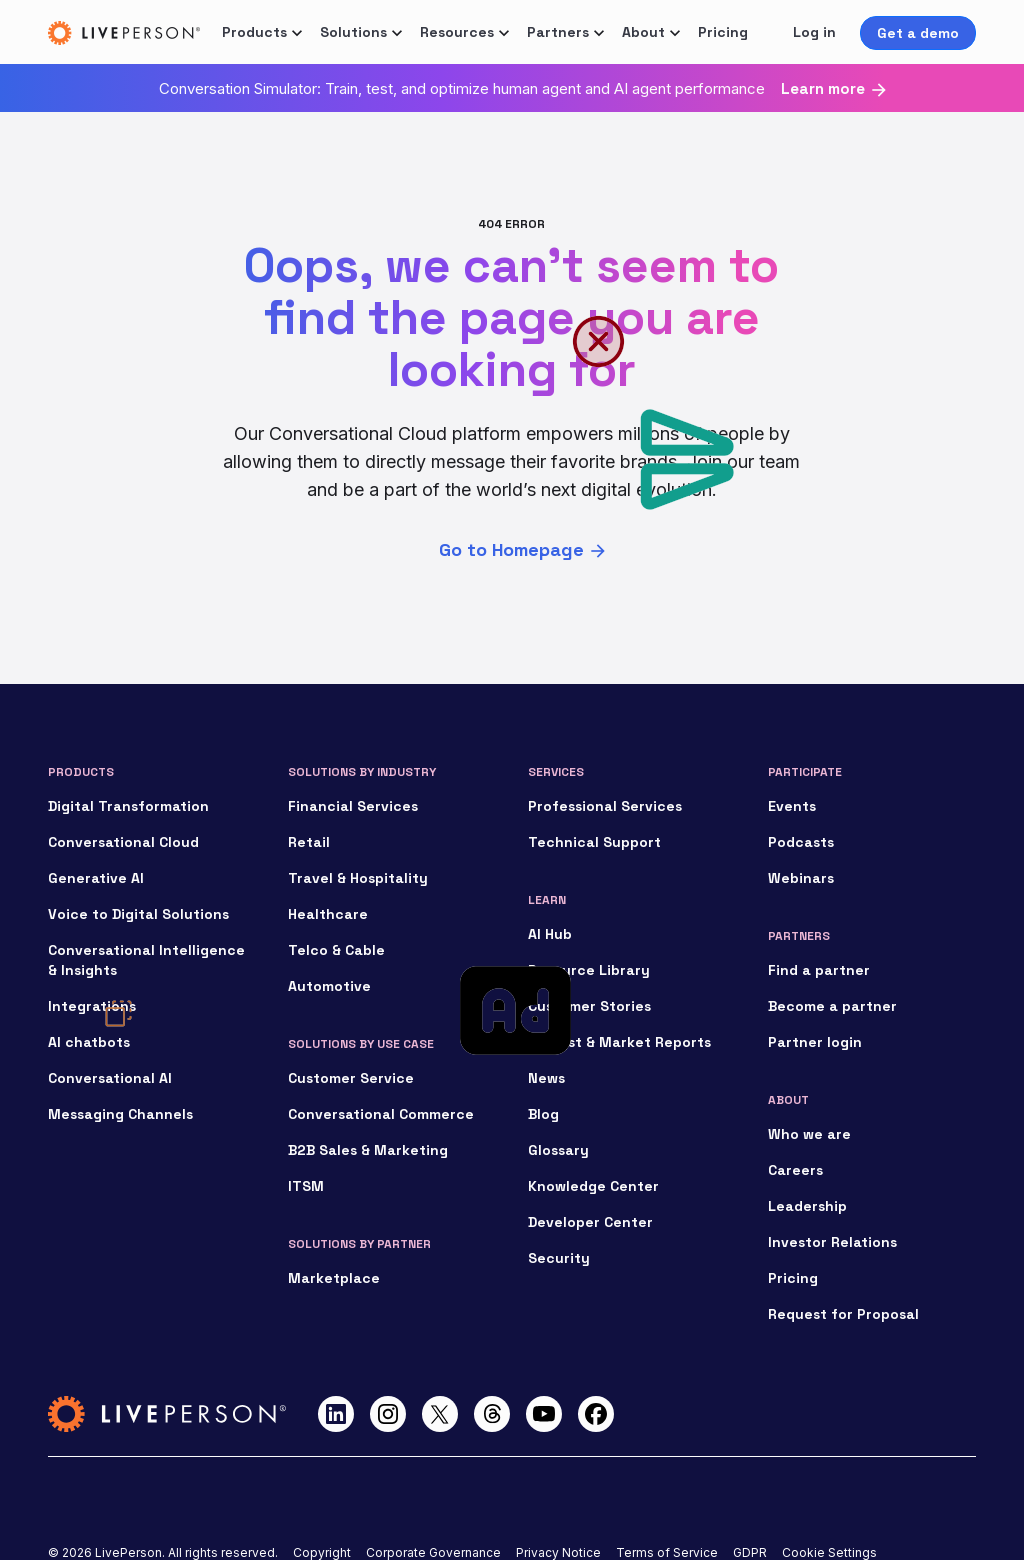 The image size is (1024, 1560). What do you see at coordinates (598, 341) in the screenshot?
I see `close or dismiss a dialog` at bounding box center [598, 341].